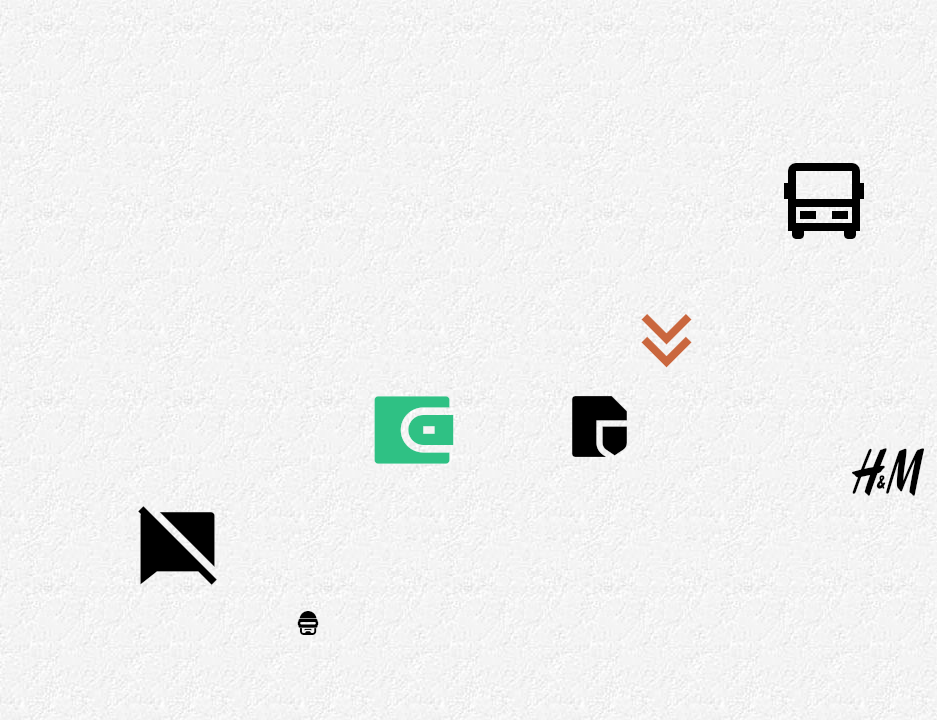  What do you see at coordinates (824, 199) in the screenshot?
I see `view public transit options` at bounding box center [824, 199].